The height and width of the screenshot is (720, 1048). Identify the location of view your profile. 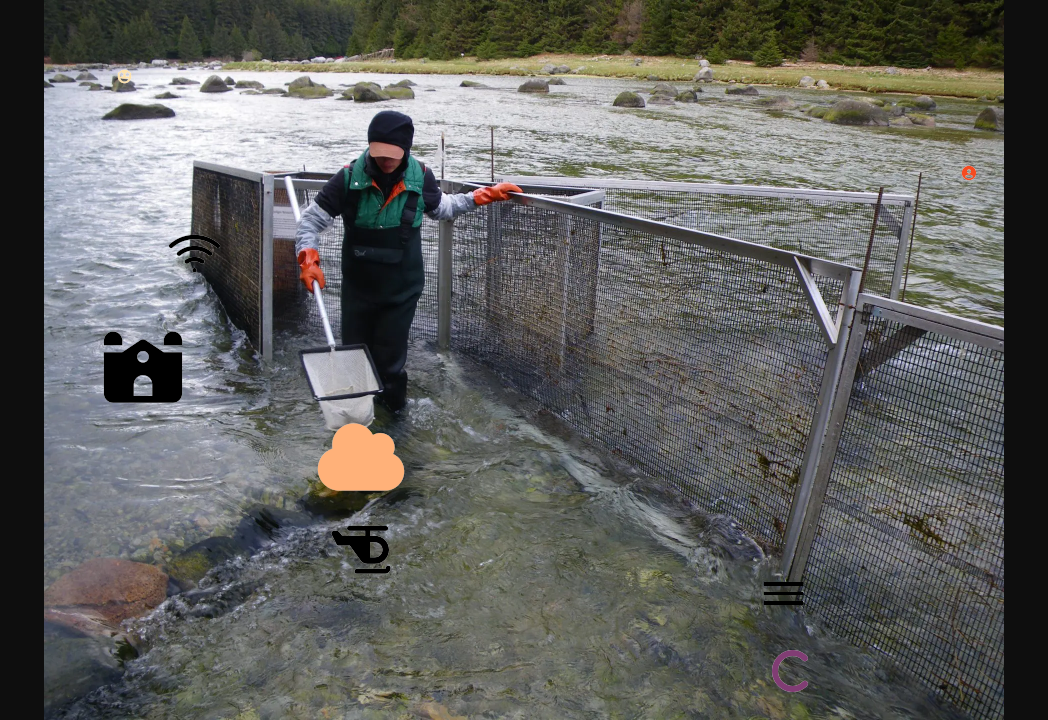
(969, 173).